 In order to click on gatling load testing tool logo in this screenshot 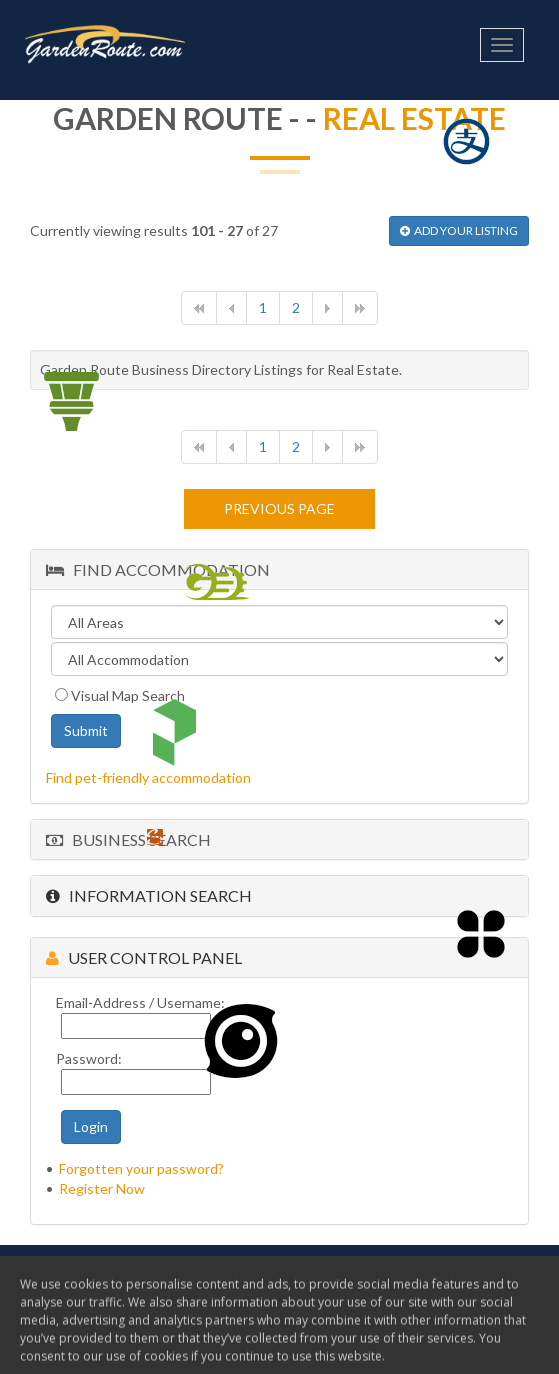, I will do `click(216, 582)`.